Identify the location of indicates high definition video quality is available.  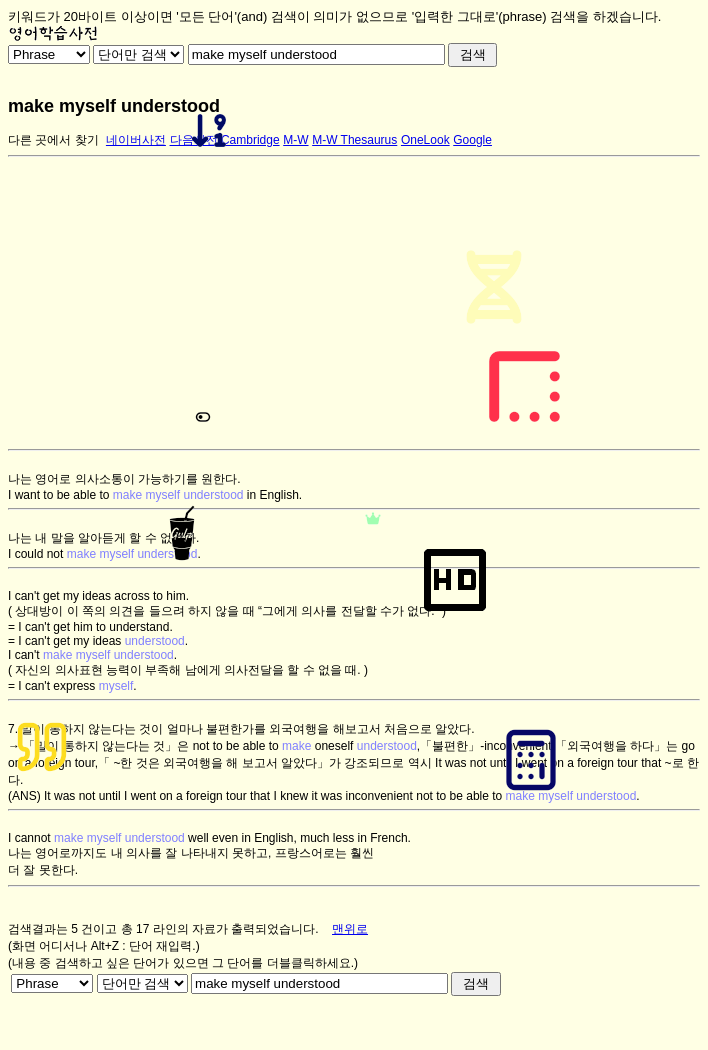
(455, 580).